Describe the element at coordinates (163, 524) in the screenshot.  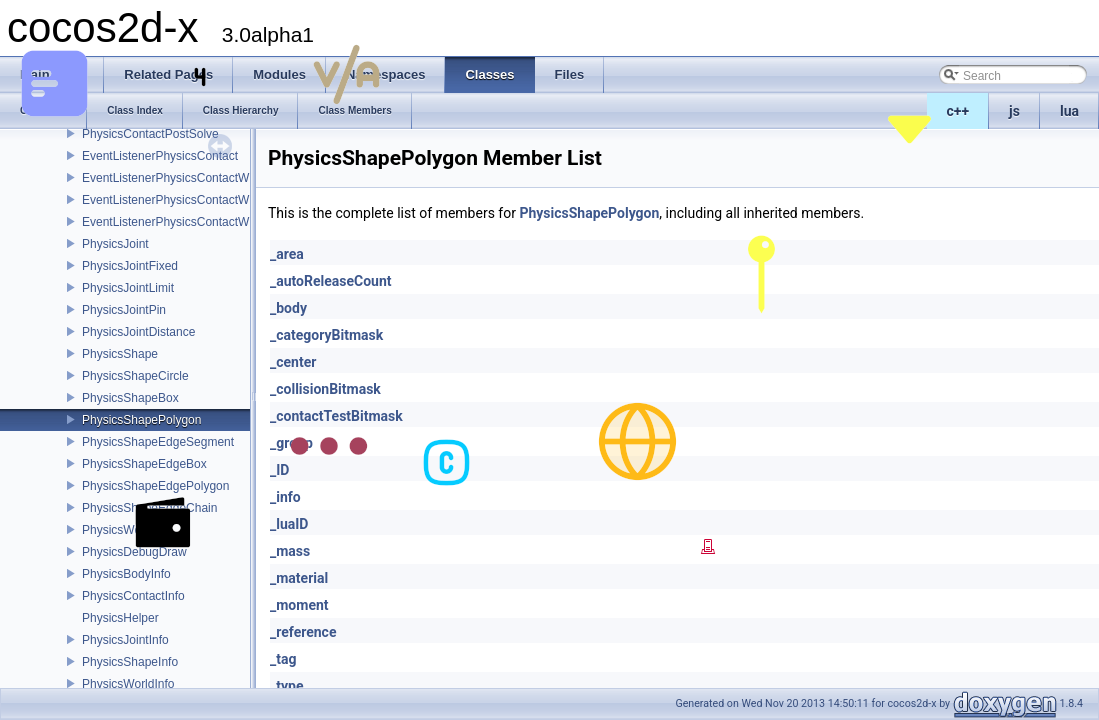
I see `access your wallet or payment methods` at that location.